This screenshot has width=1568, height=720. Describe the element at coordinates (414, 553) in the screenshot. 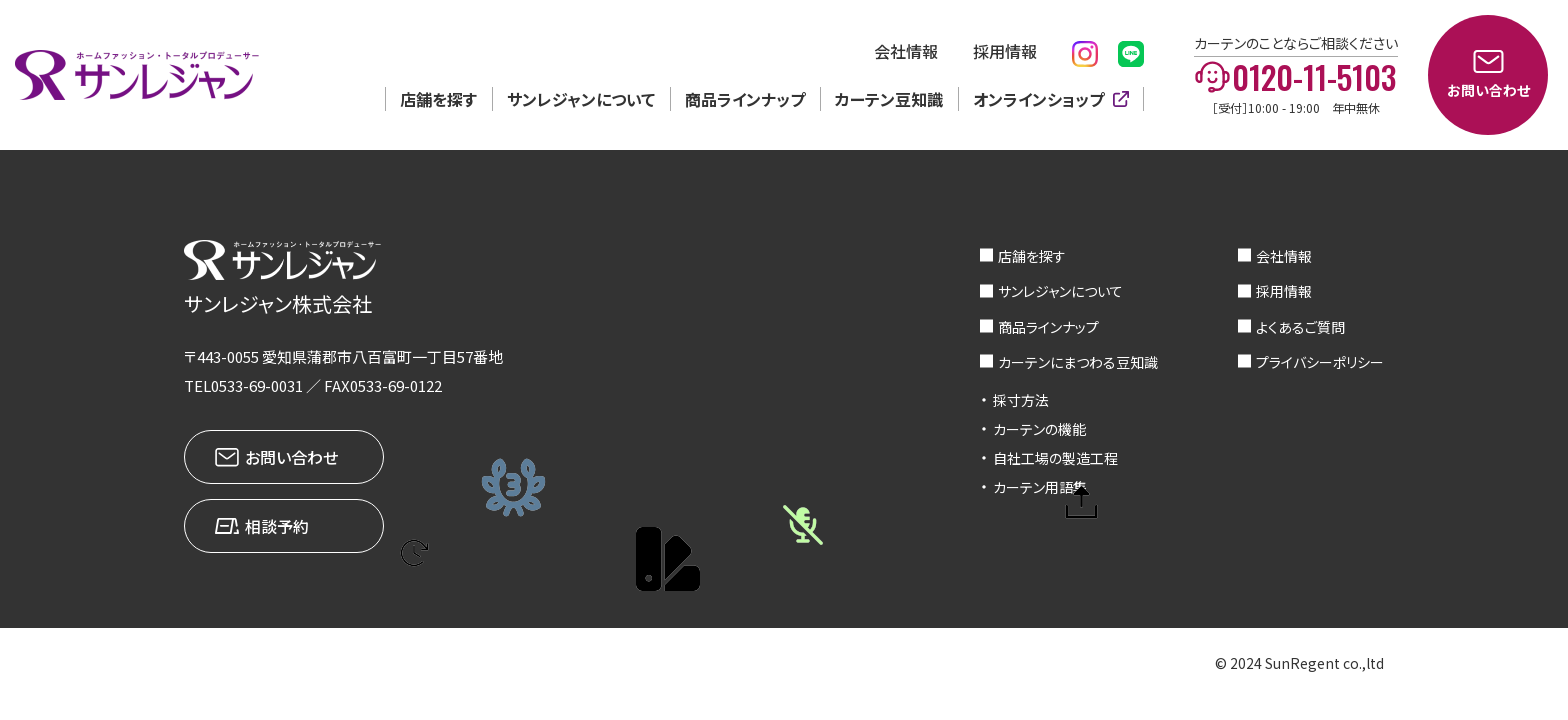

I see `restore to a previous version` at that location.